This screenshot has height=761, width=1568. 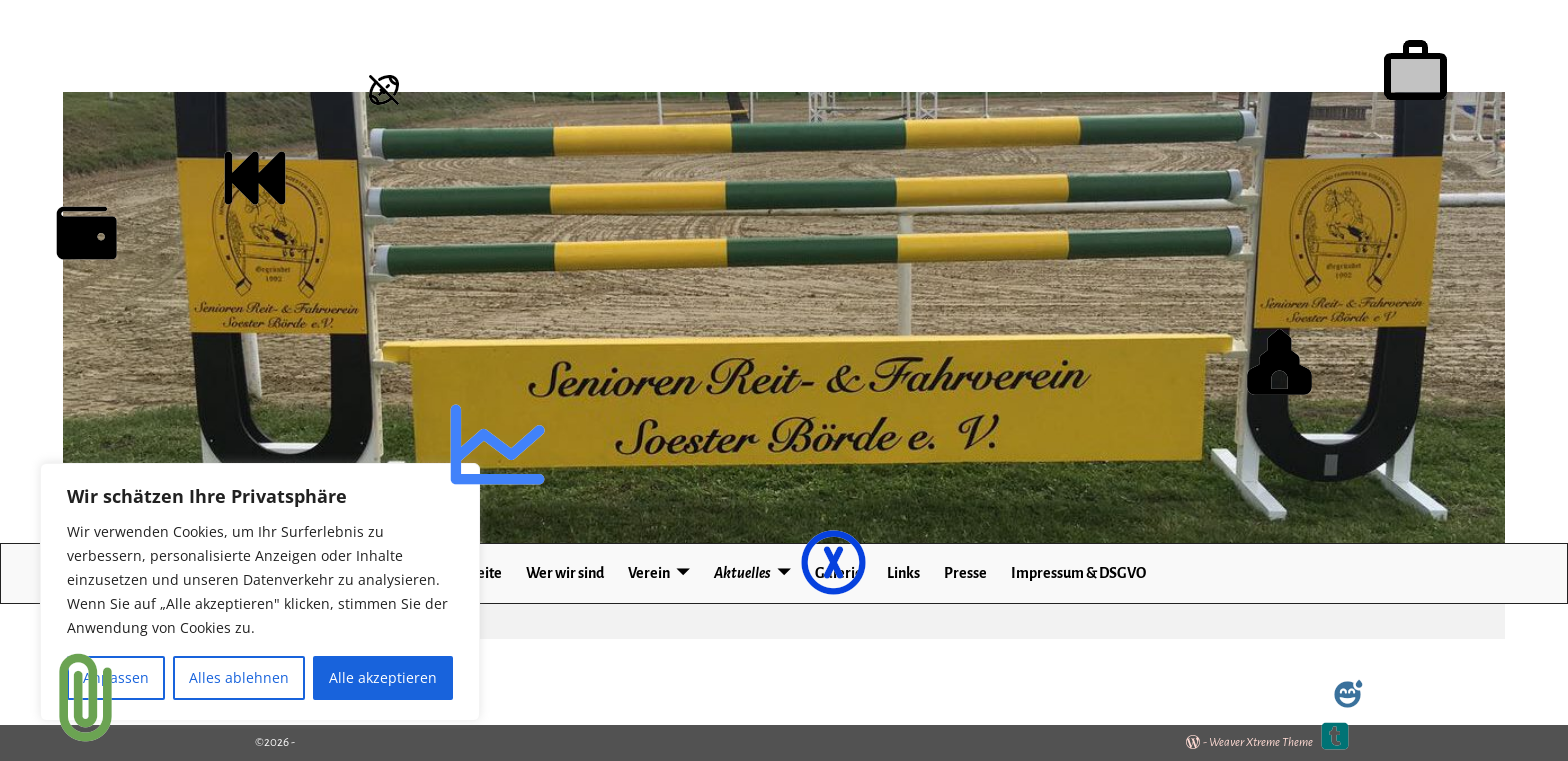 I want to click on access your wallet or payment methods, so click(x=85, y=235).